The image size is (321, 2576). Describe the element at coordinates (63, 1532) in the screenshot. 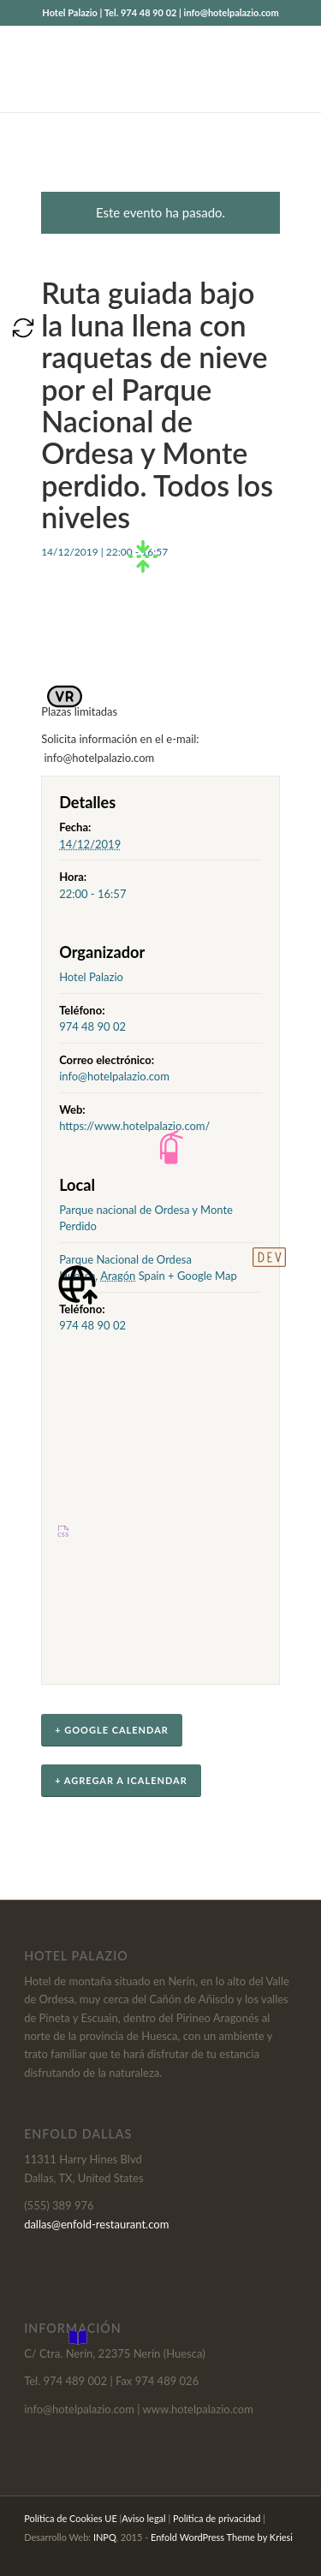

I see `view or open a CSS stylesheet file` at that location.